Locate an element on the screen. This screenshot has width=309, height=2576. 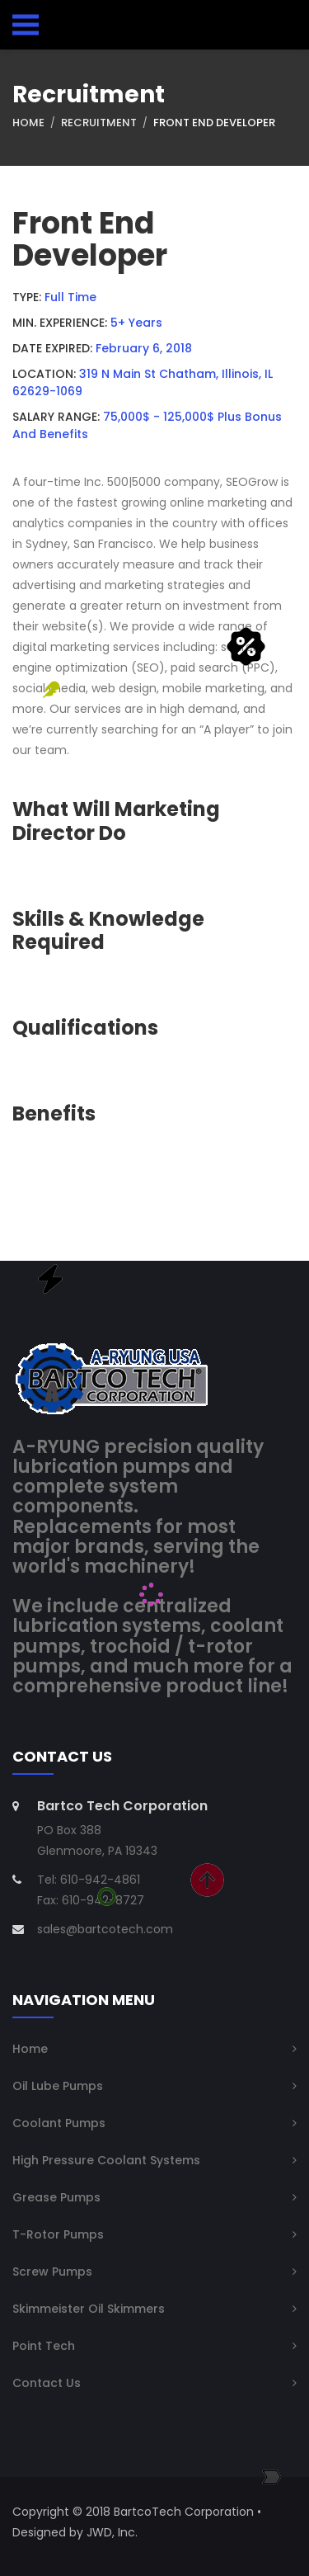
scroll to top of page is located at coordinates (207, 1880).